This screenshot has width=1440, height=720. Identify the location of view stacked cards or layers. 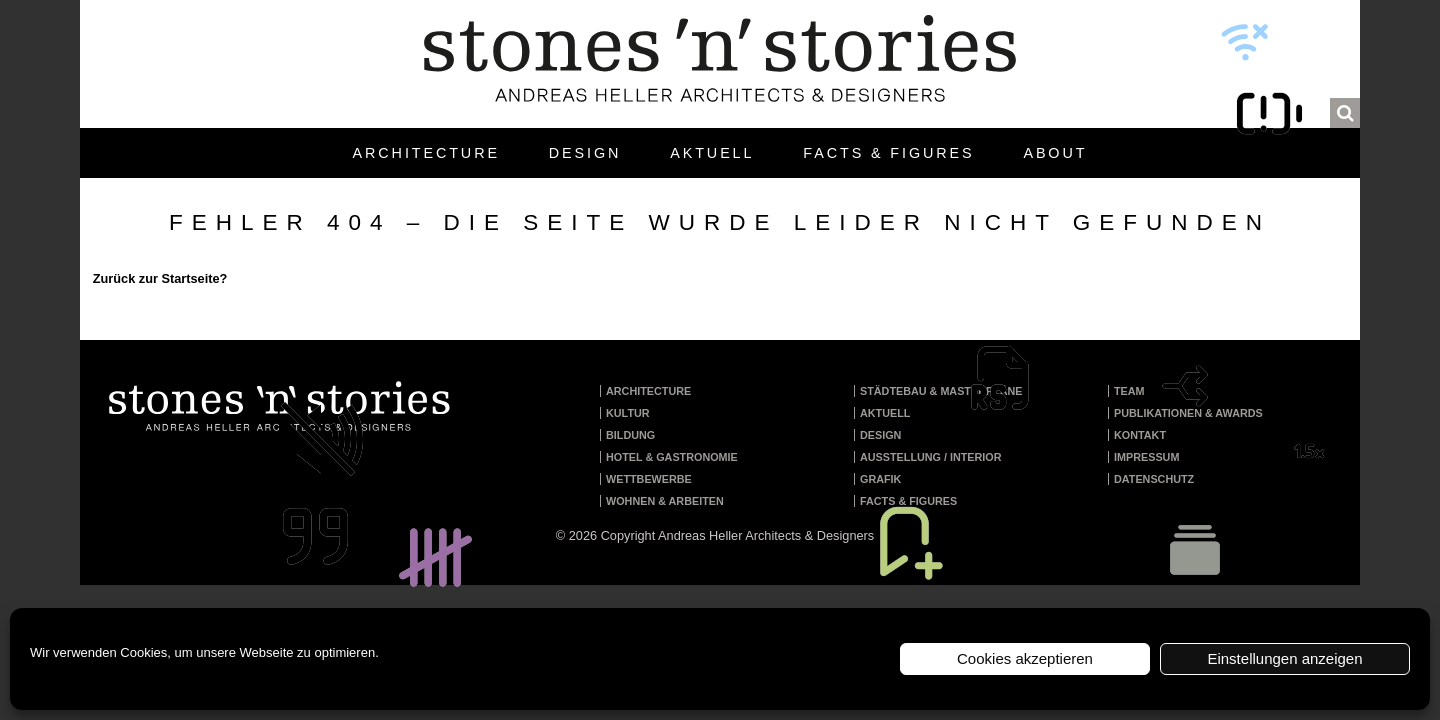
(1195, 552).